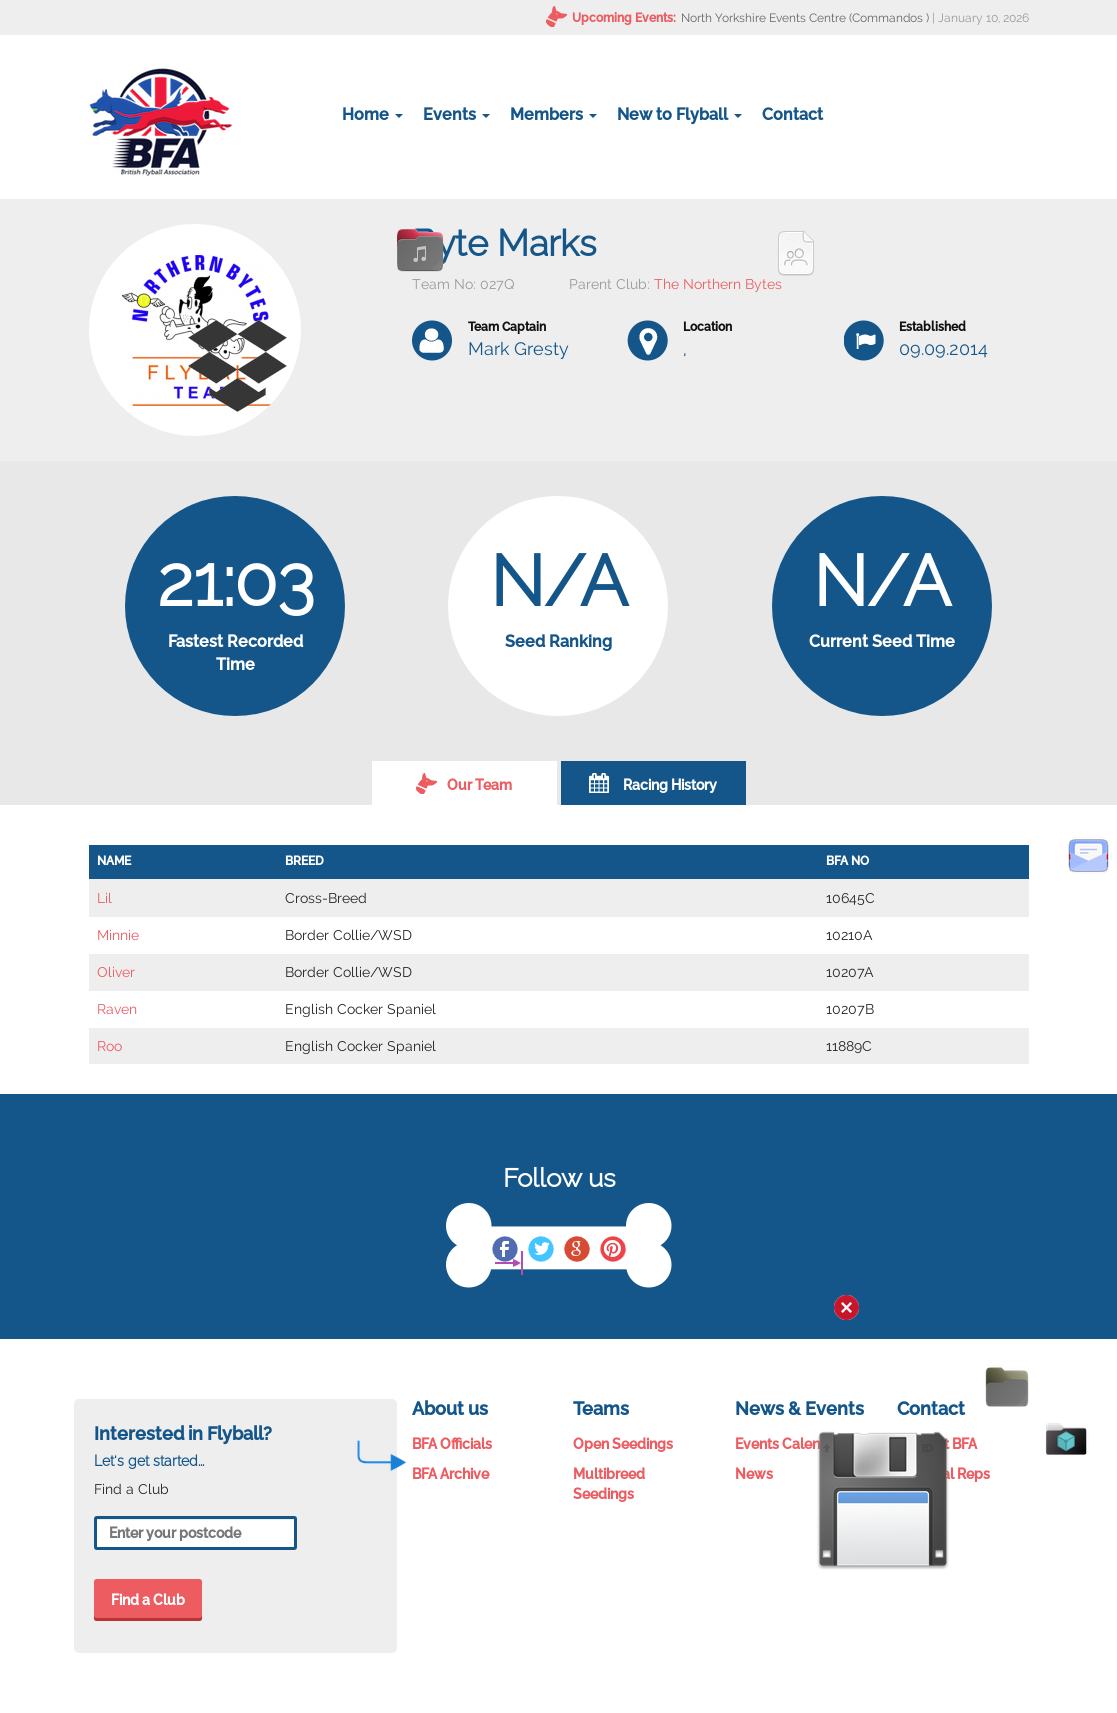  I want to click on go to the last item or page, so click(509, 1263).